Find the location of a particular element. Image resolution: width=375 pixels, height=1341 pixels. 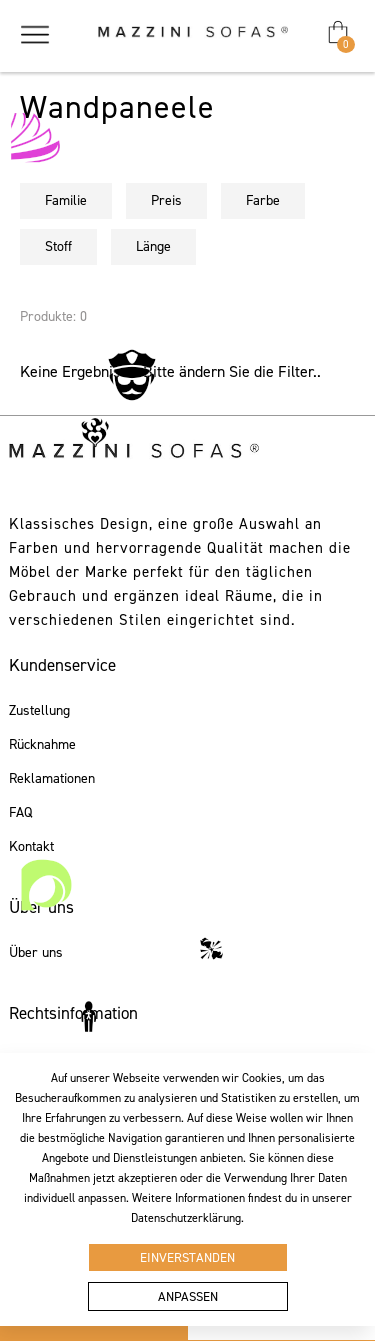

select tentacle or sea creature ability is located at coordinates (46, 884).